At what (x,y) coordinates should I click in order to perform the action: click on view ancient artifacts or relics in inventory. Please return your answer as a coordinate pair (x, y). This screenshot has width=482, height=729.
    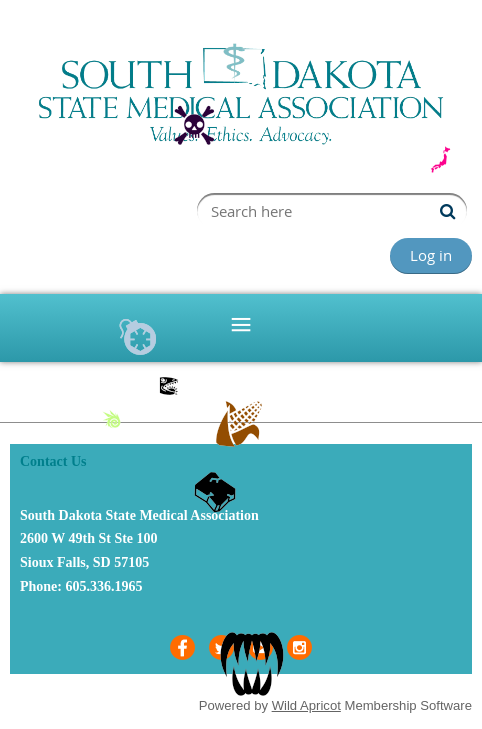
    Looking at the image, I should click on (215, 492).